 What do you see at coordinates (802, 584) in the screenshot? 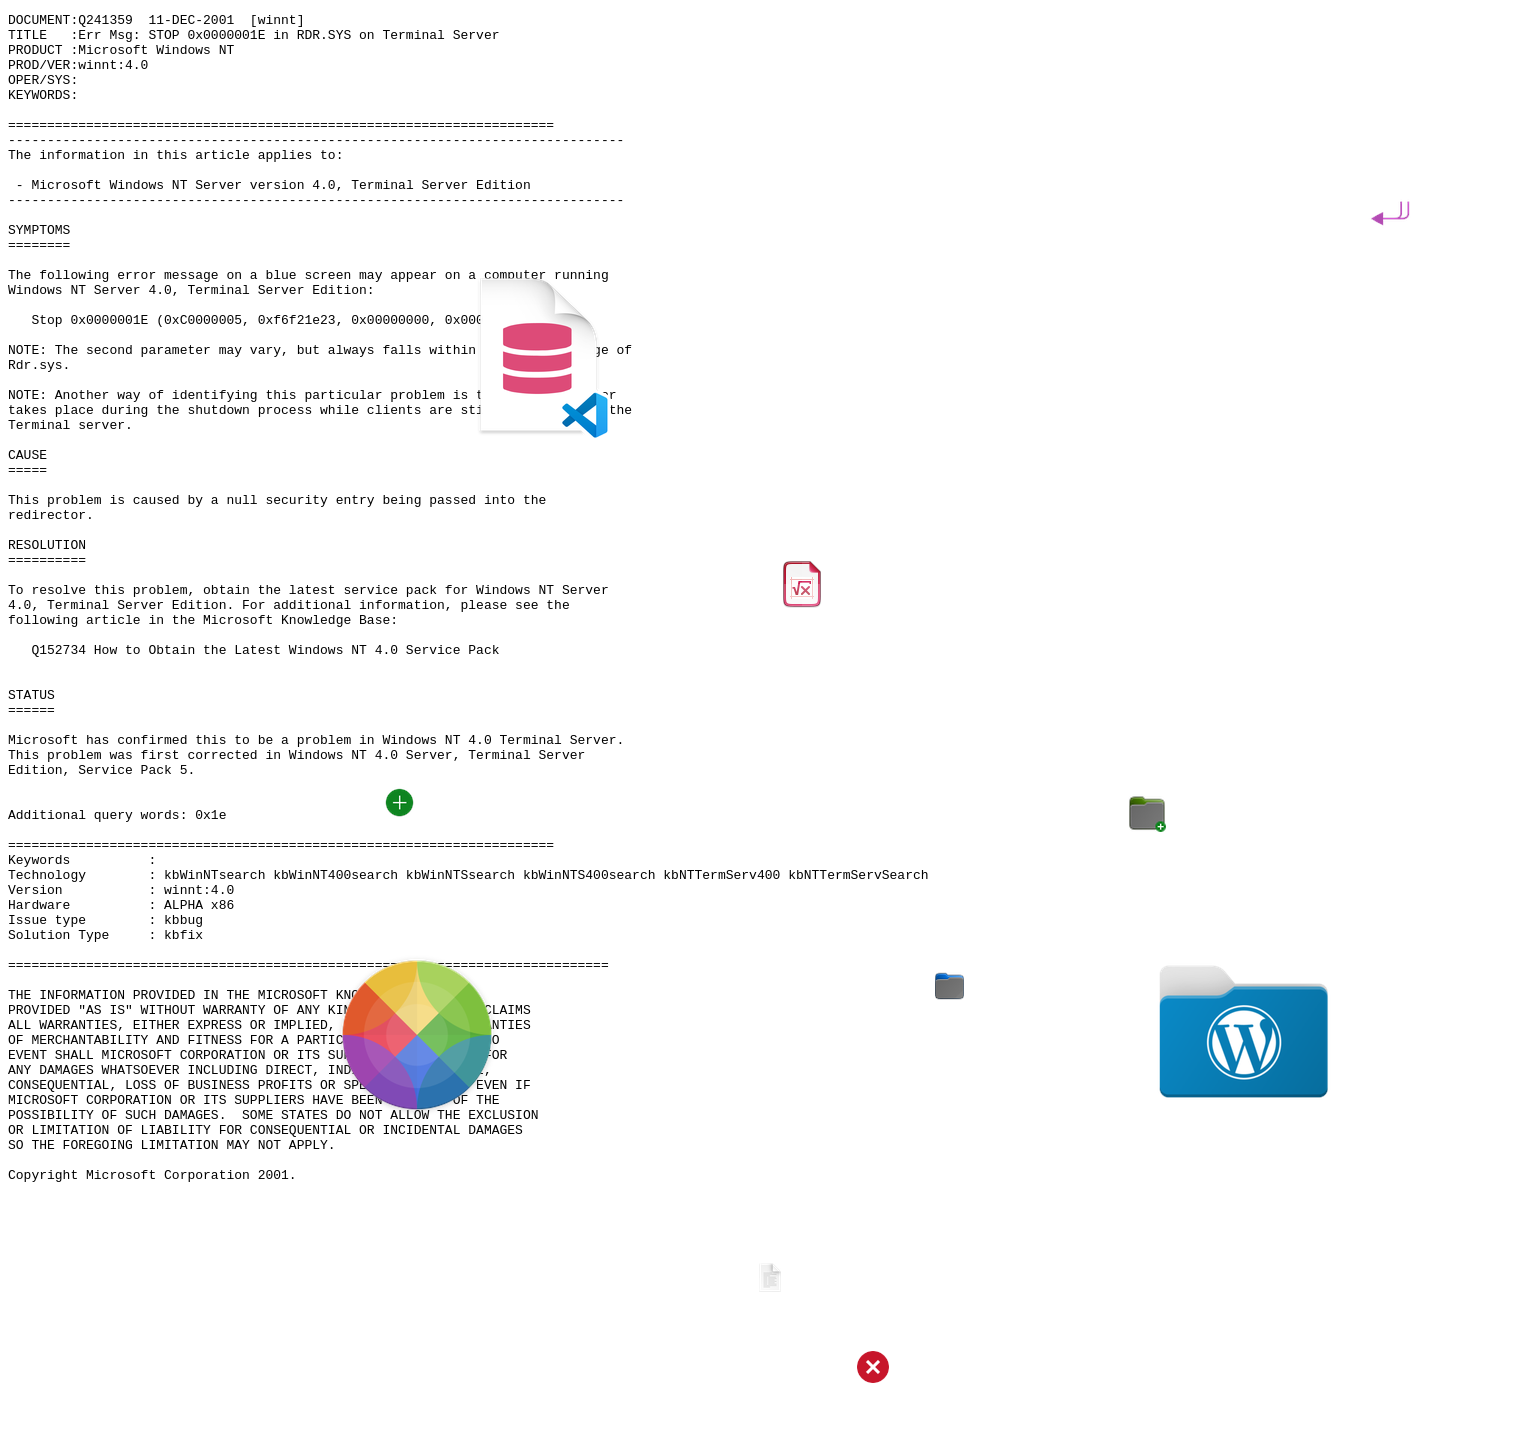
I see `open an opendocument formula template file` at bounding box center [802, 584].